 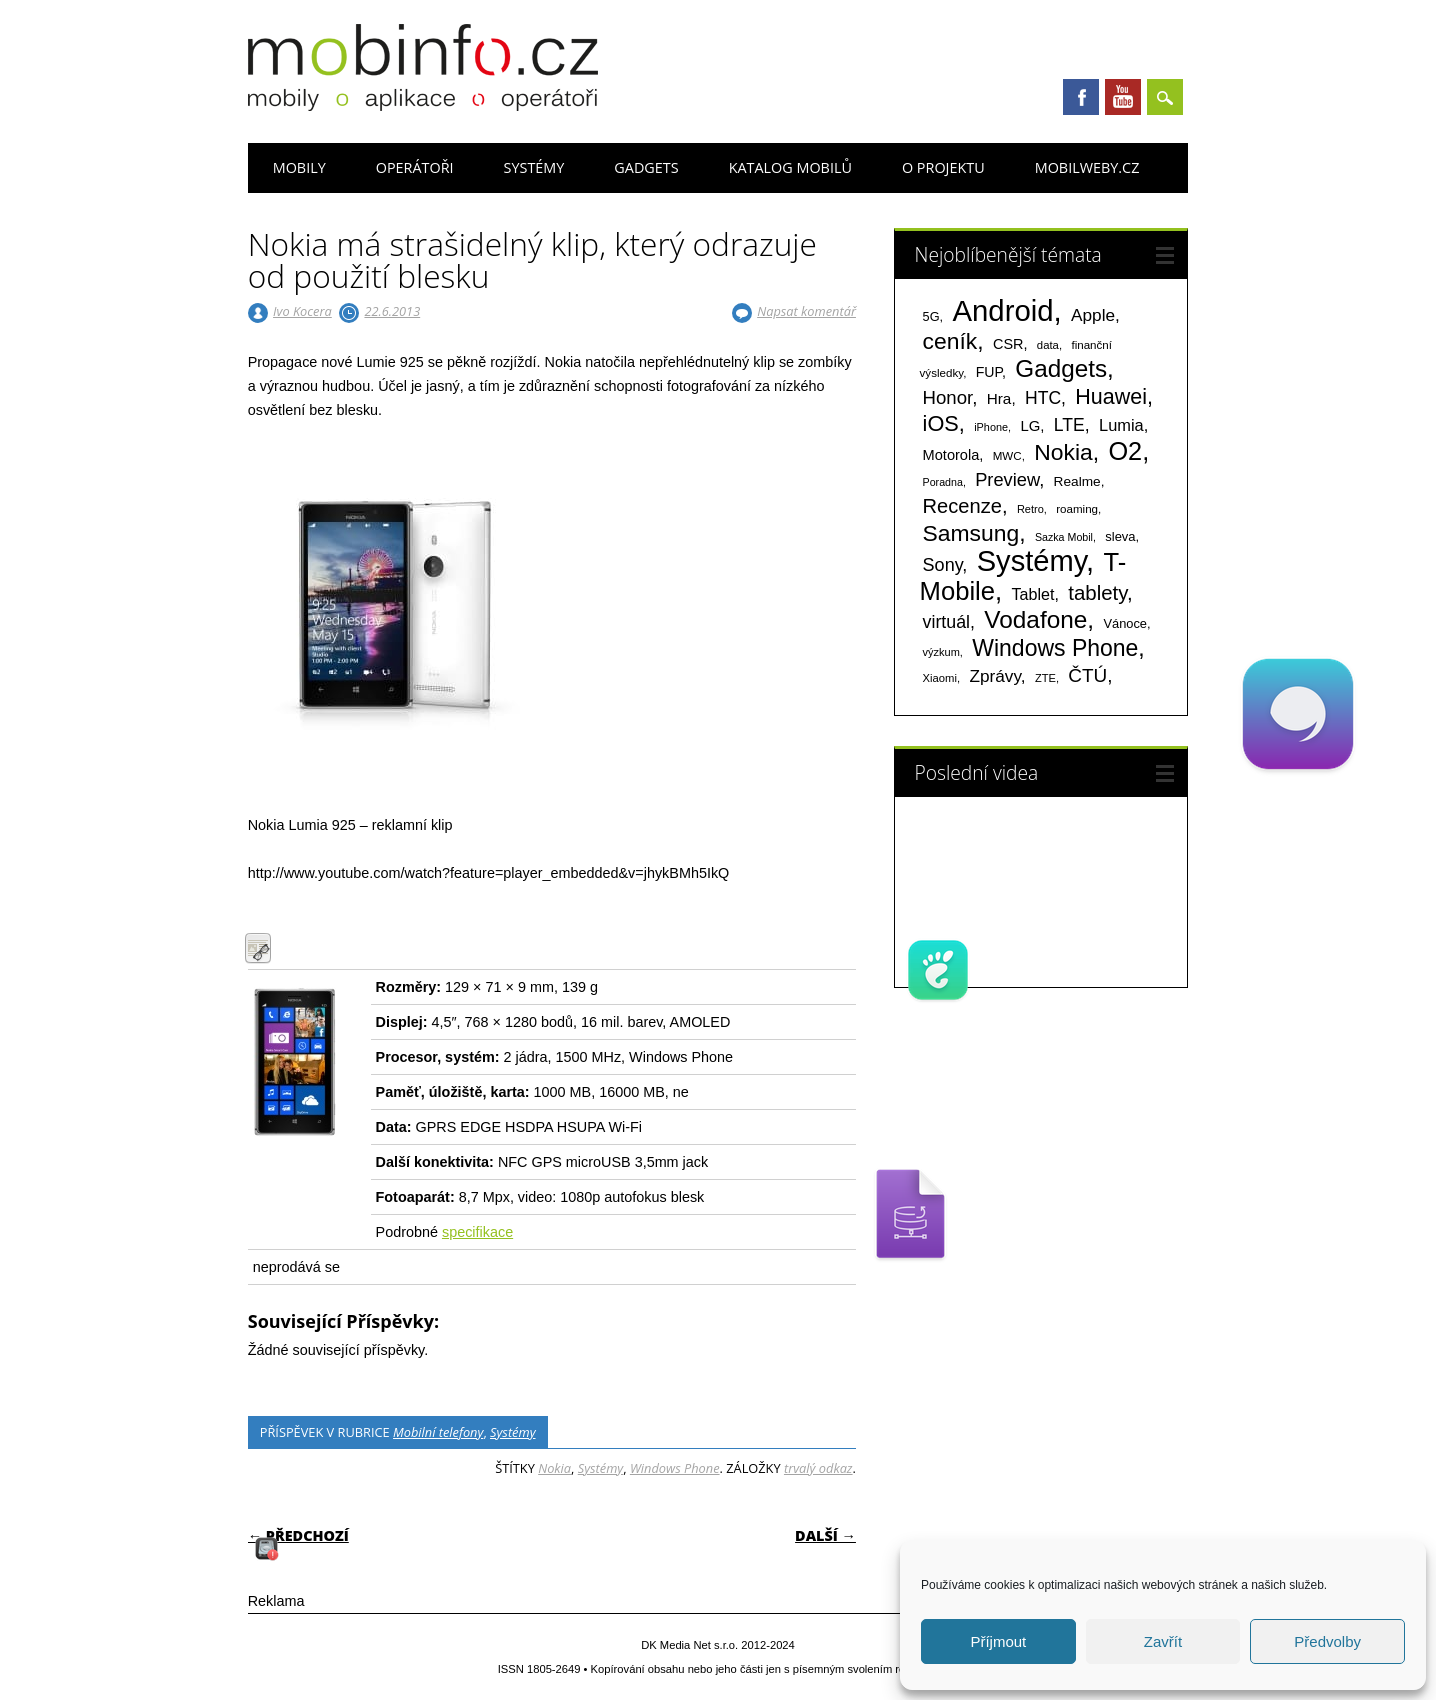 What do you see at coordinates (266, 1548) in the screenshot?
I see `disk space warning alert` at bounding box center [266, 1548].